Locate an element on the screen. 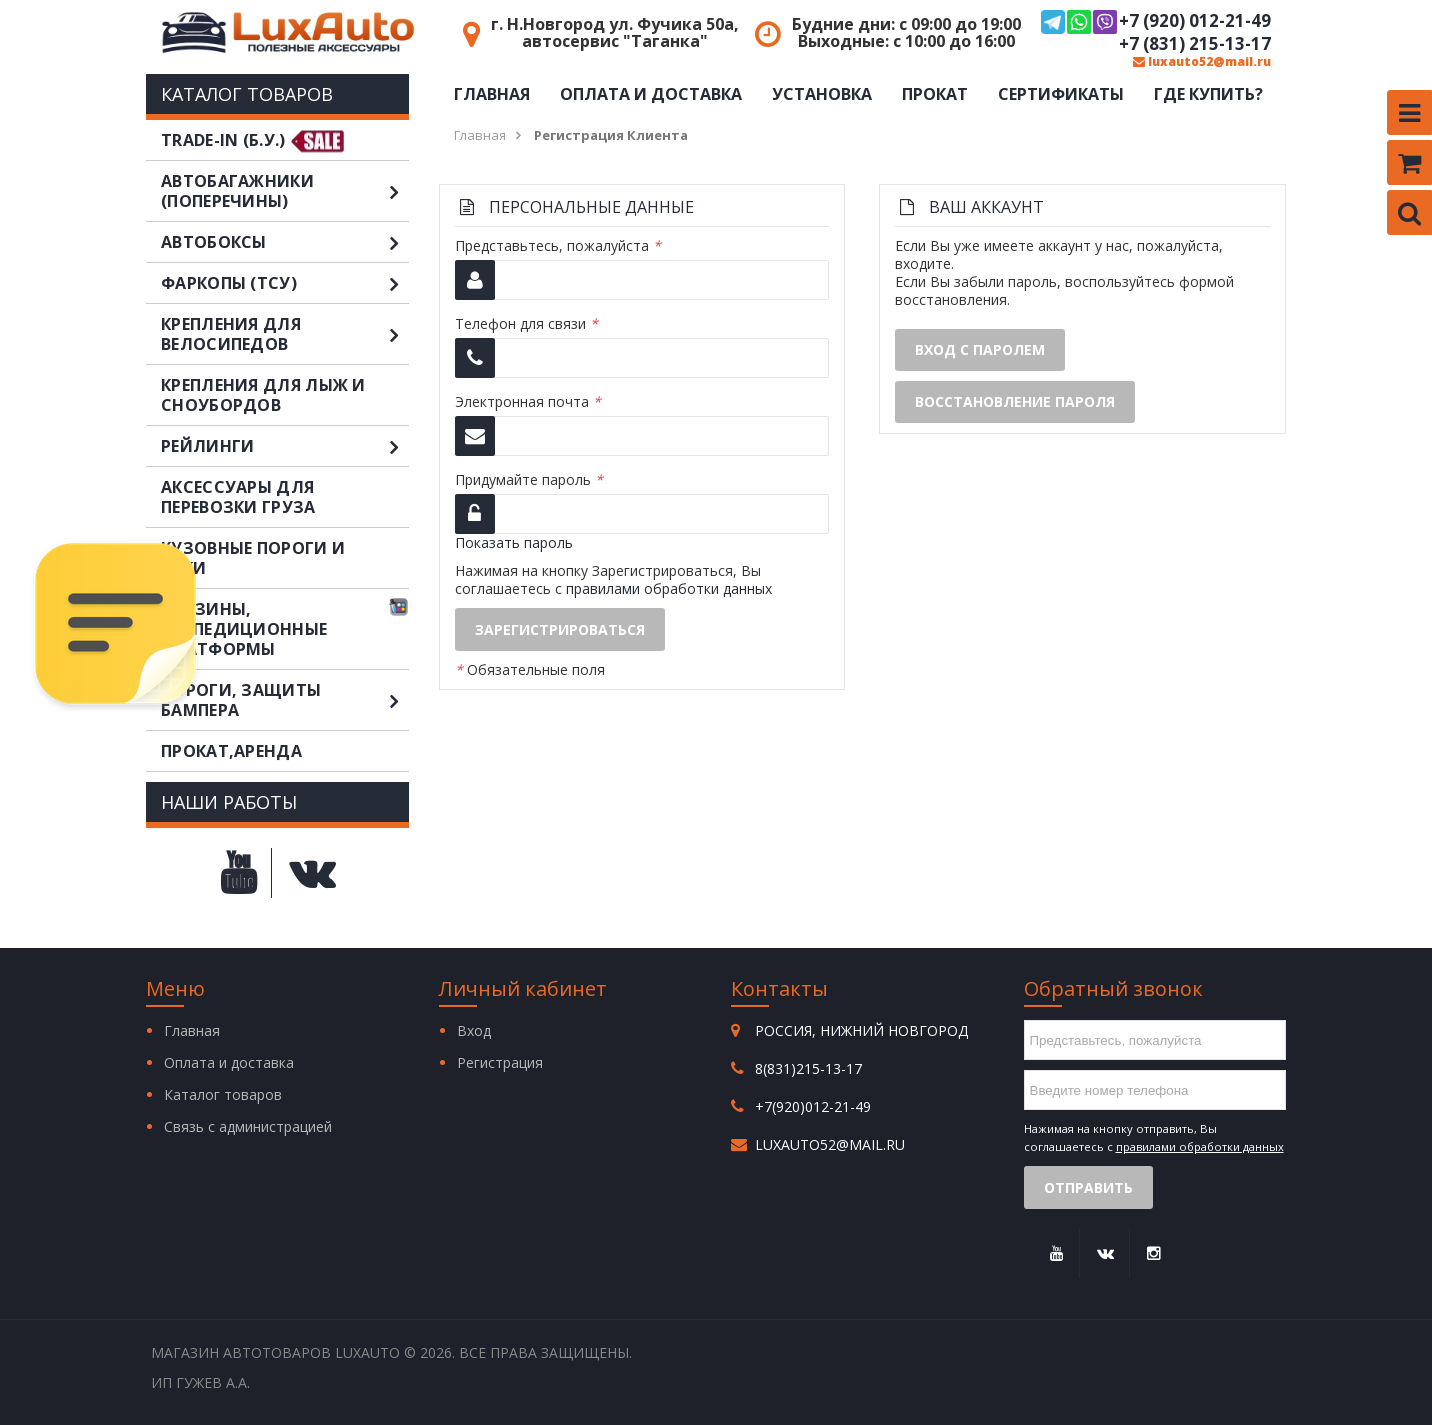  open the stickies app for quick notes is located at coordinates (115, 623).